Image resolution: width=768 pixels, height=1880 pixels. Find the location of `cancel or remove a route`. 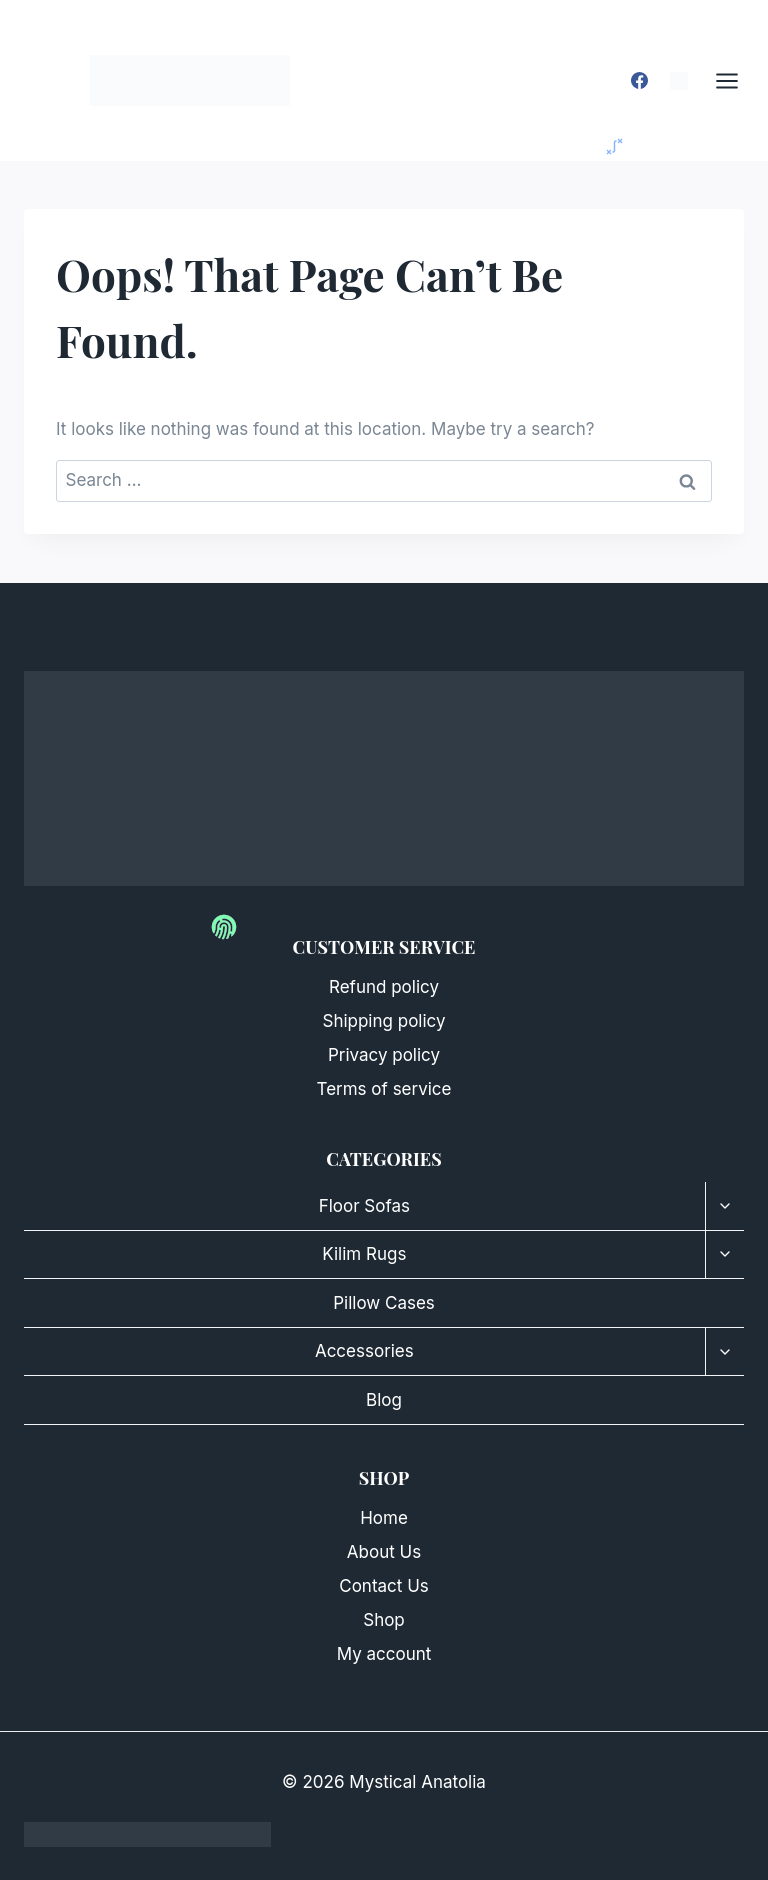

cancel or remove a route is located at coordinates (614, 146).